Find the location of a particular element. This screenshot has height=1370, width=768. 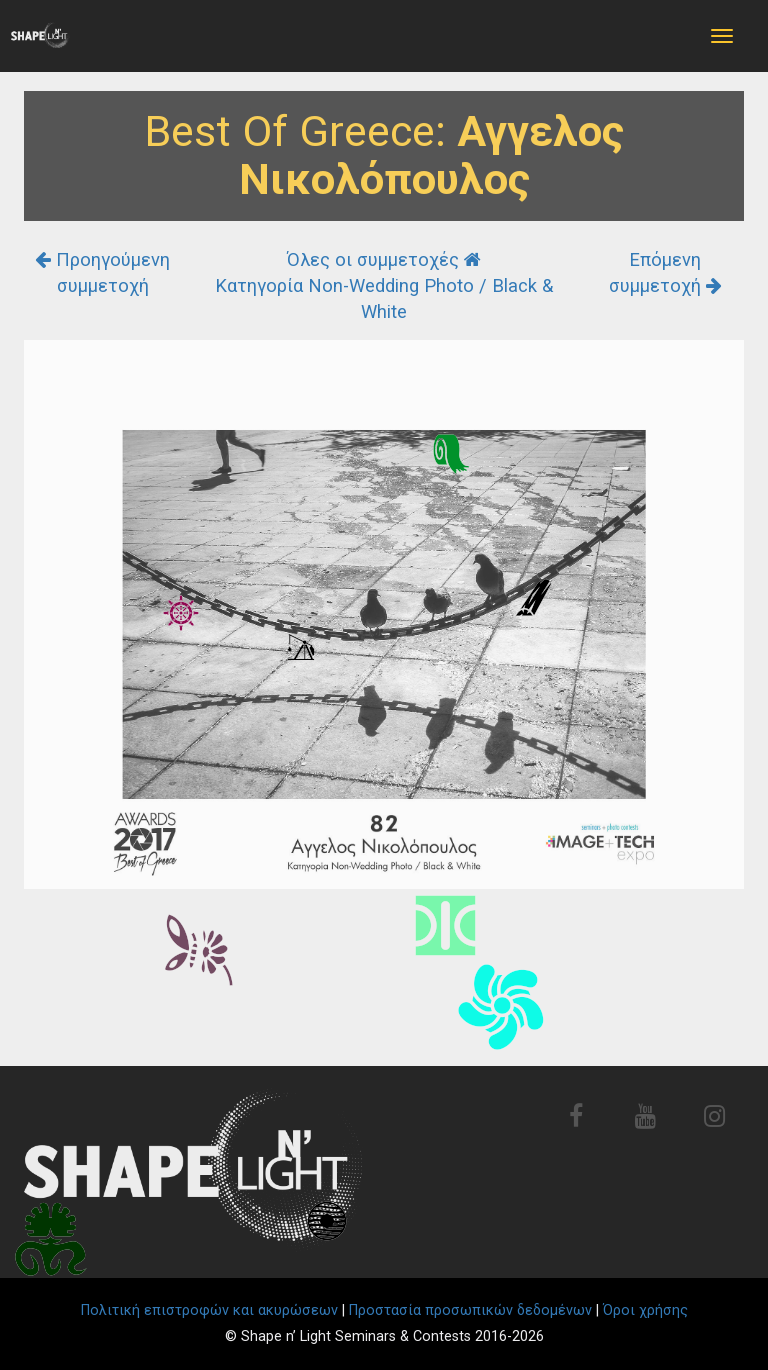

wood or lumber resource in a crafting game is located at coordinates (533, 597).